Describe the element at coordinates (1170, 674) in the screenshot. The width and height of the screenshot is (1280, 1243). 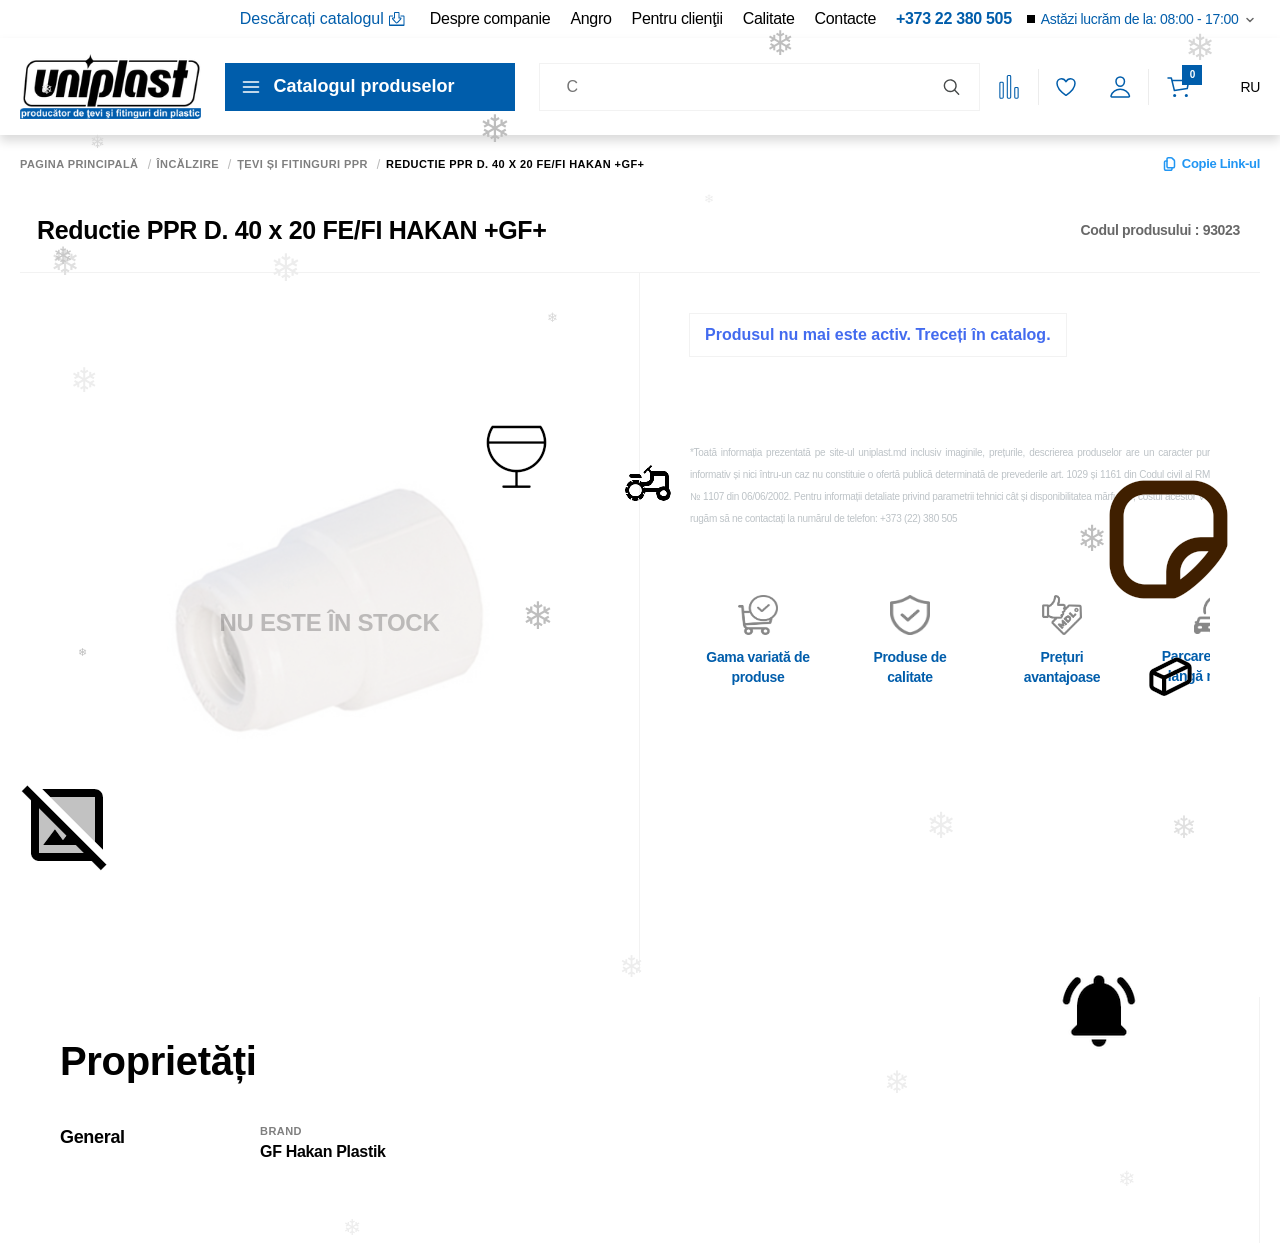
I see `view 3D object or model` at that location.